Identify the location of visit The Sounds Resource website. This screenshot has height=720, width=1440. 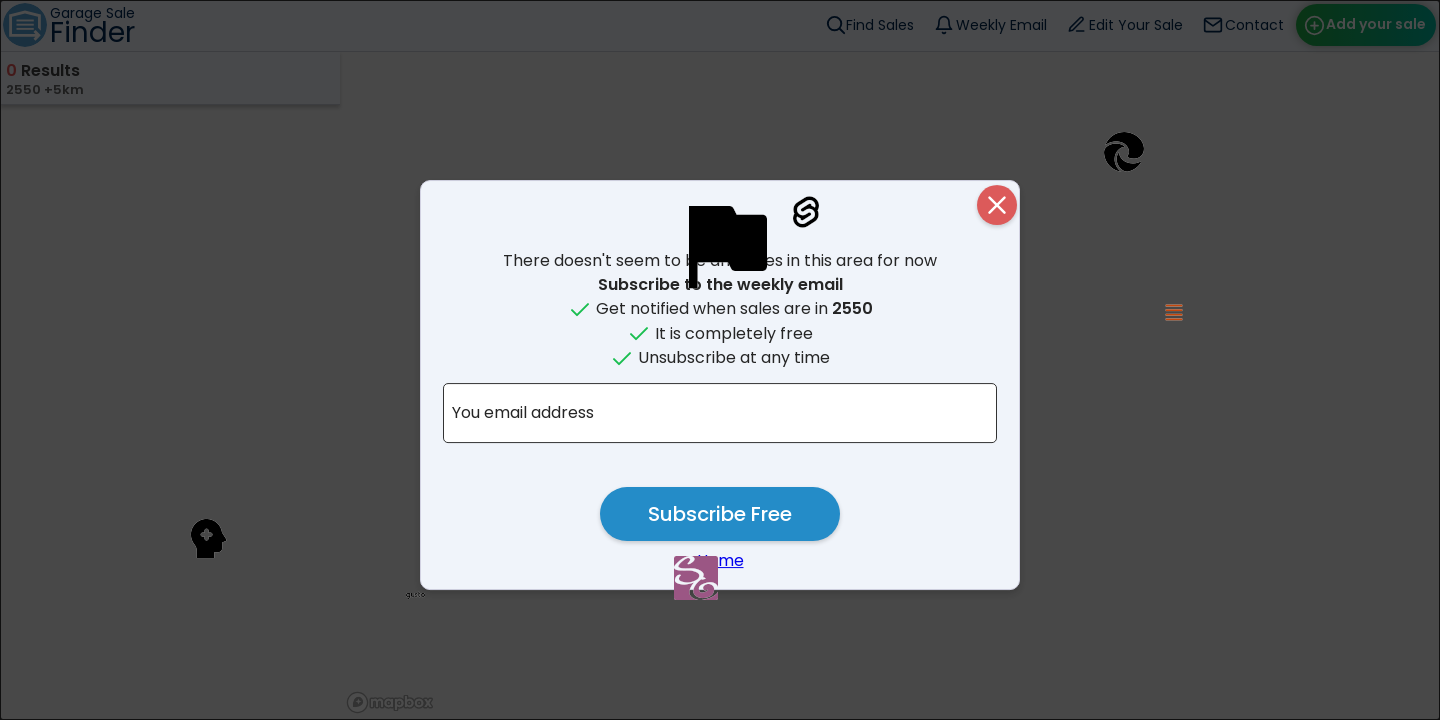
(696, 578).